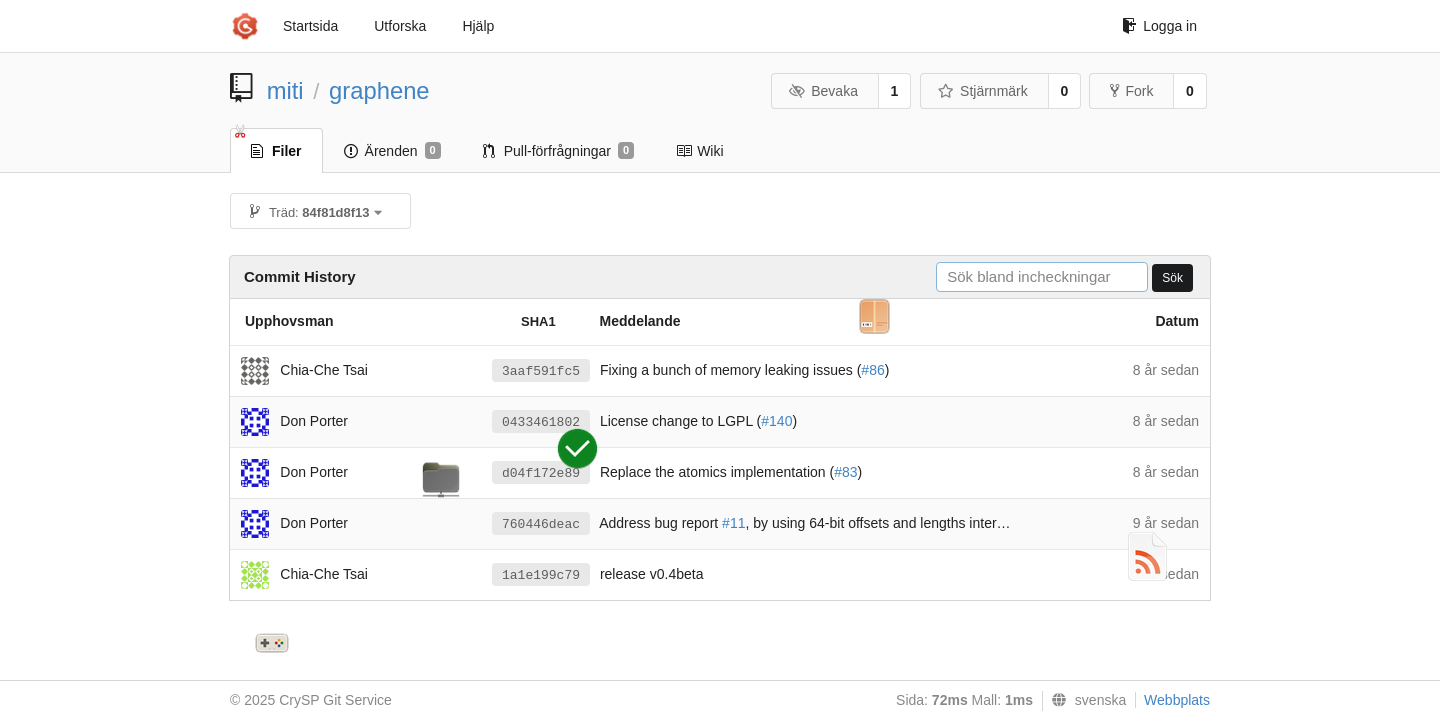 Image resolution: width=1440 pixels, height=720 pixels. Describe the element at coordinates (577, 448) in the screenshot. I see `indicates file has been successfully synced and shared` at that location.